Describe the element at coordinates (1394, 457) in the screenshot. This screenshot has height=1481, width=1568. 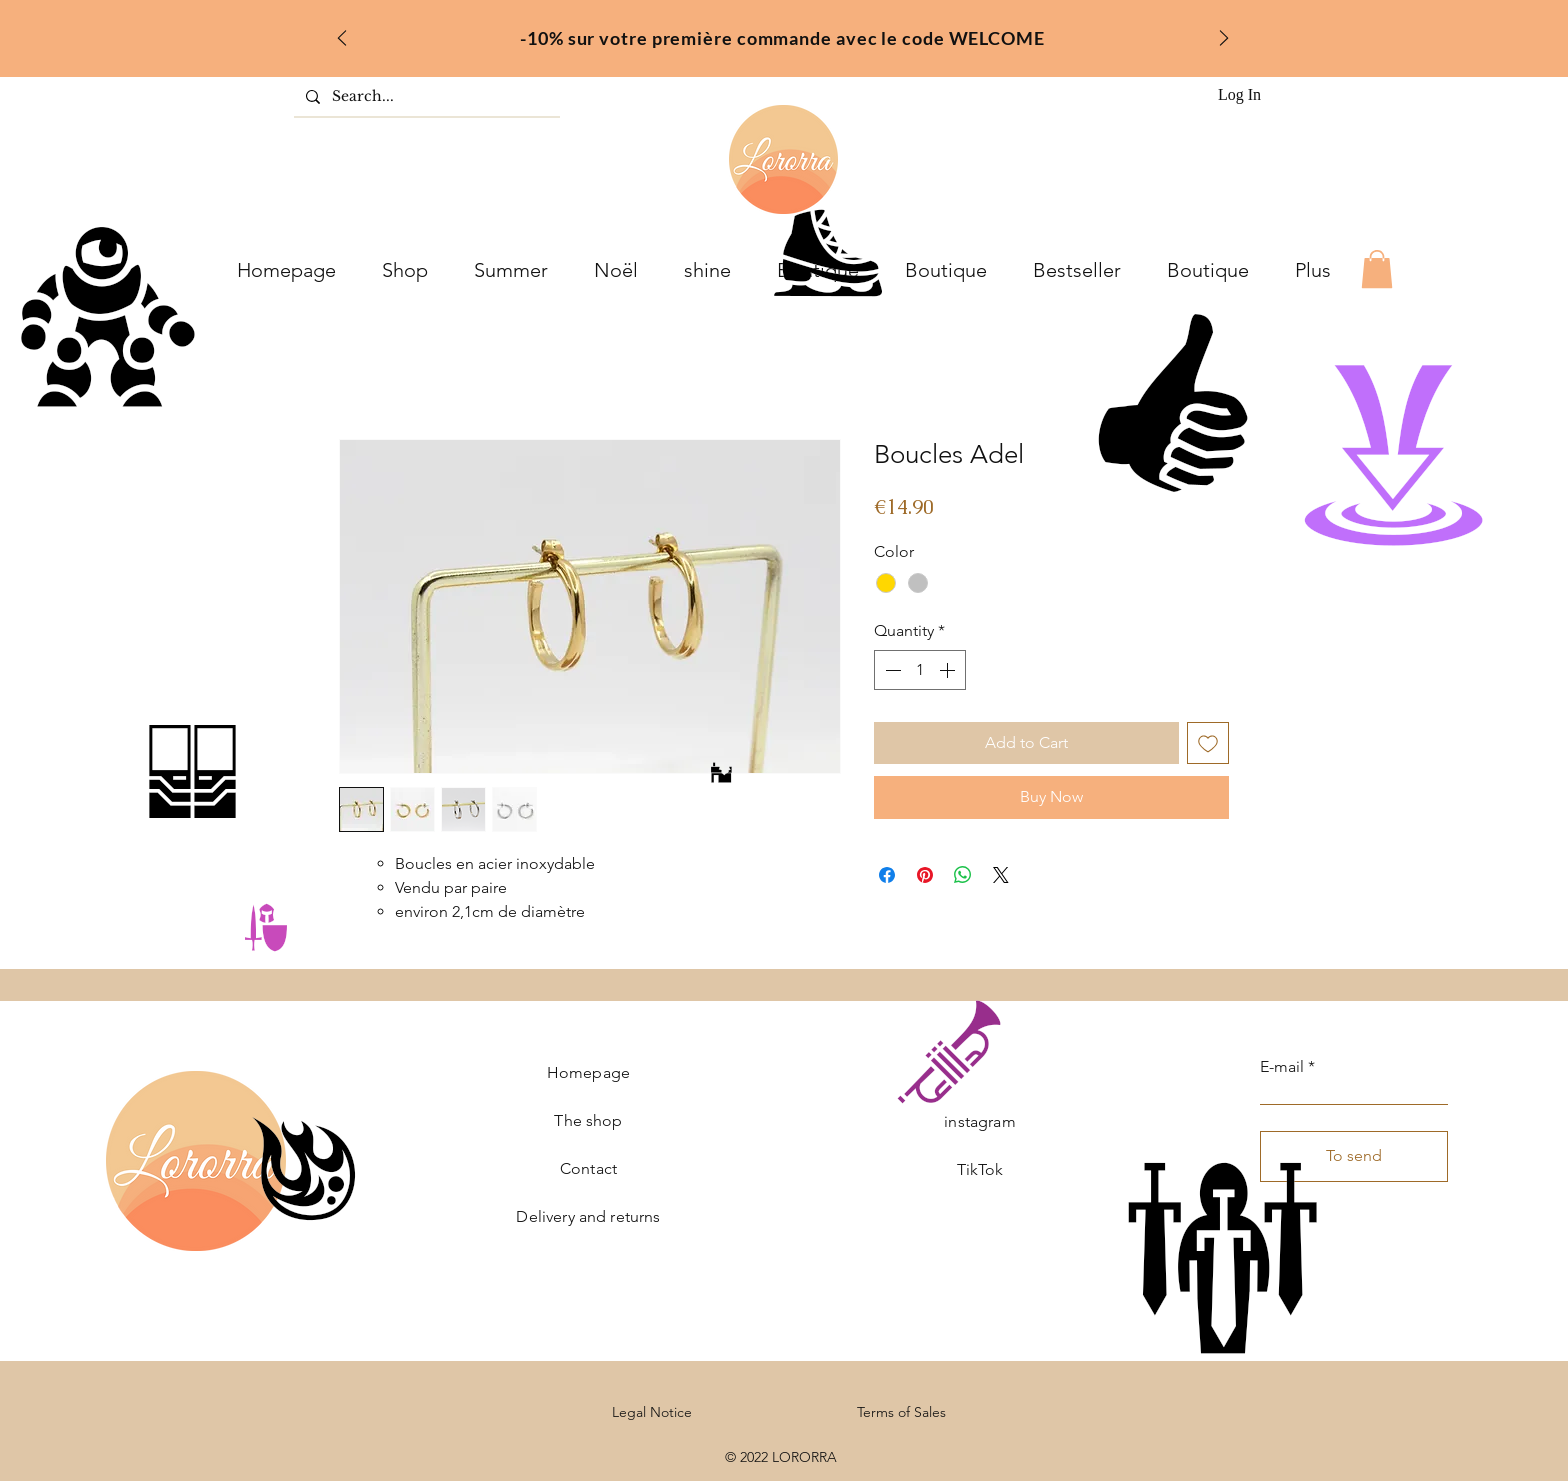
I see `indicates a drop zone or landing point` at that location.